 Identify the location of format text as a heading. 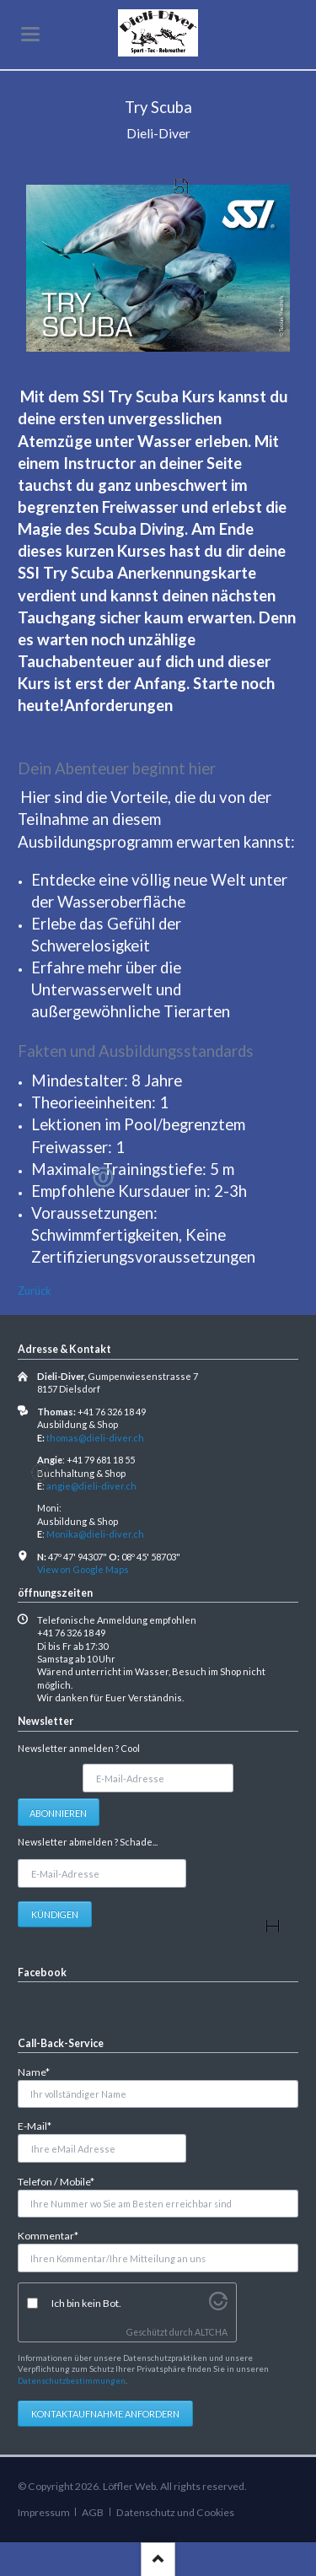
(272, 1926).